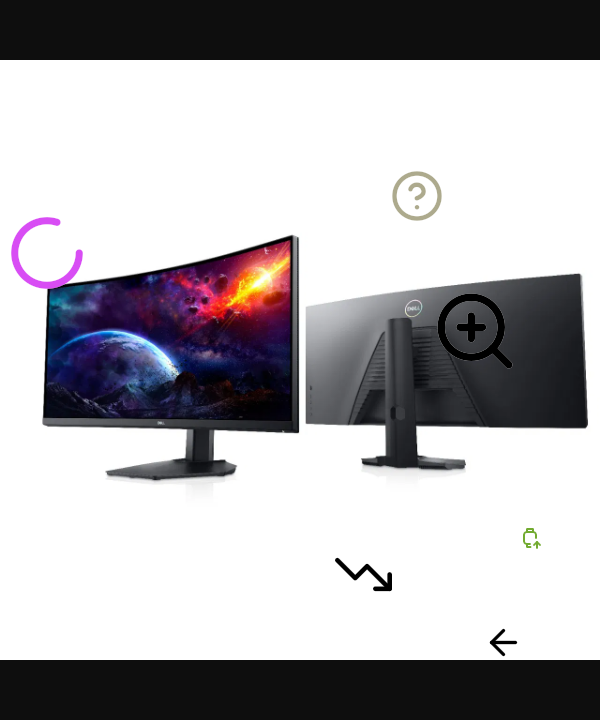 Image resolution: width=600 pixels, height=720 pixels. I want to click on zoom in on content or image, so click(475, 331).